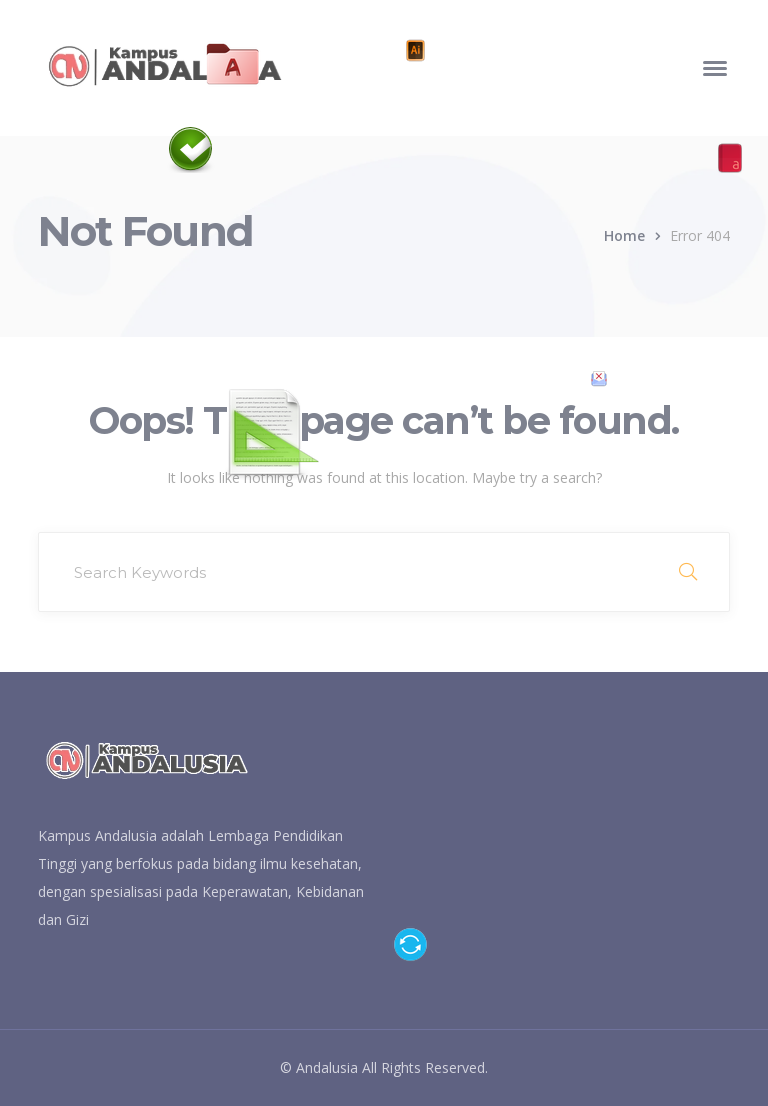  What do you see at coordinates (410, 944) in the screenshot?
I see `dropbox is currently syncing files` at bounding box center [410, 944].